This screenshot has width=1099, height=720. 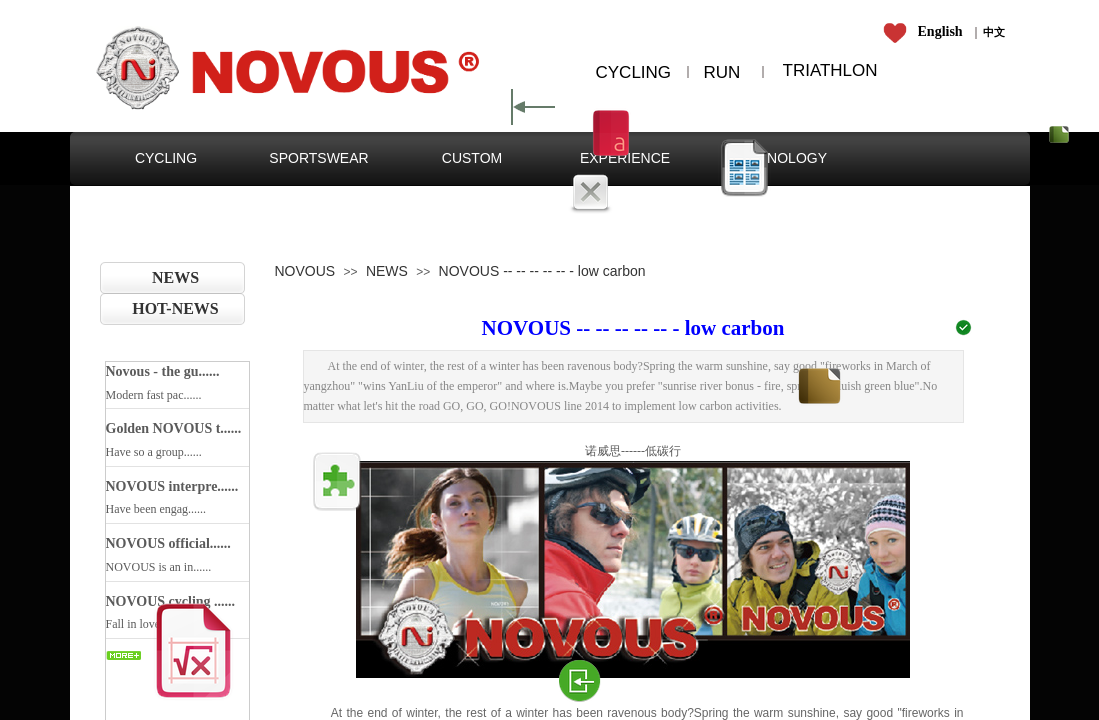 I want to click on libreoffice math formula template file, so click(x=193, y=650).